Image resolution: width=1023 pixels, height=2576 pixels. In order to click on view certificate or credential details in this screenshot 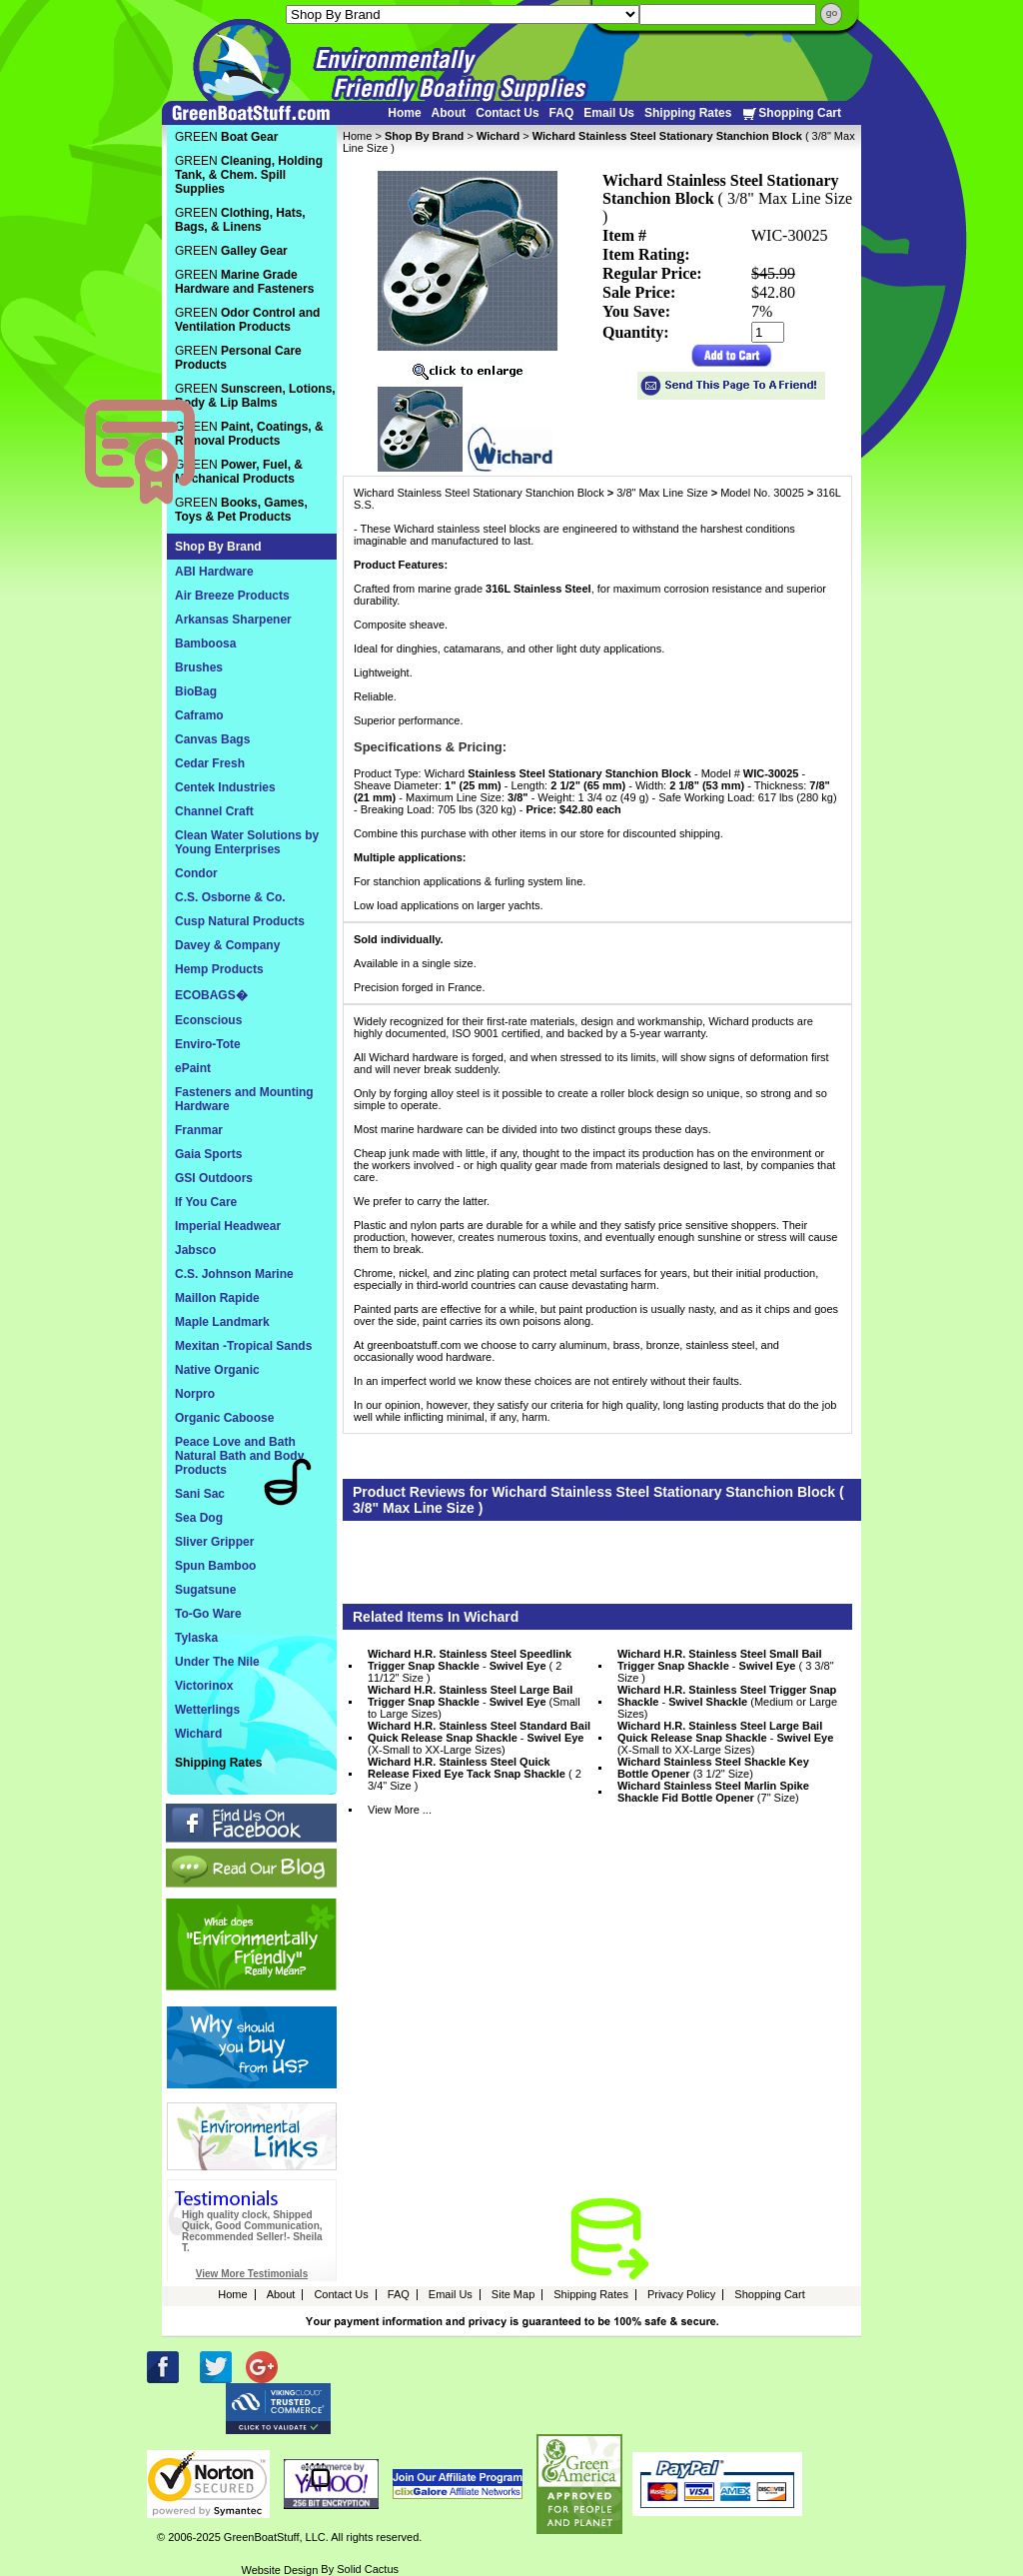, I will do `click(140, 444)`.